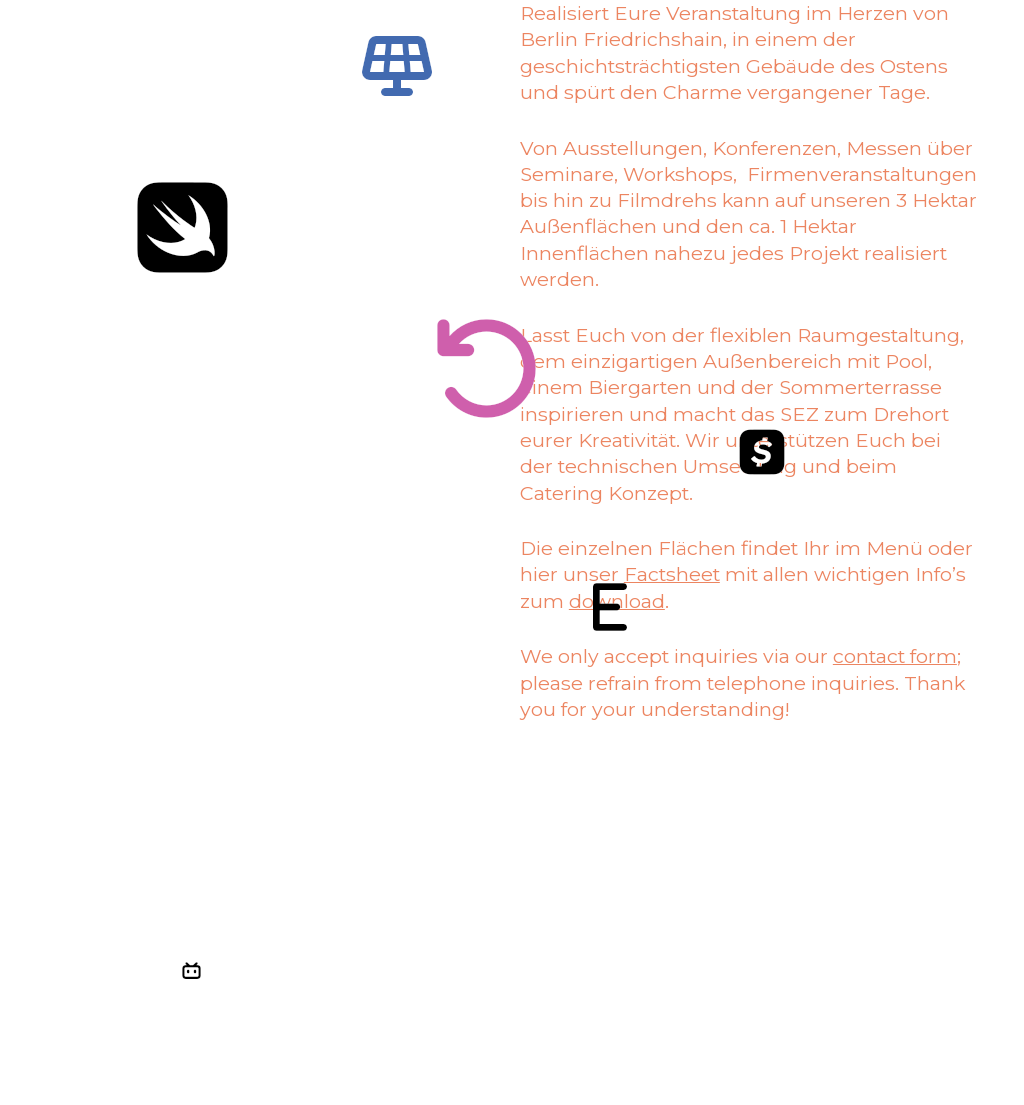  I want to click on access solar energy or power settings, so click(397, 64).